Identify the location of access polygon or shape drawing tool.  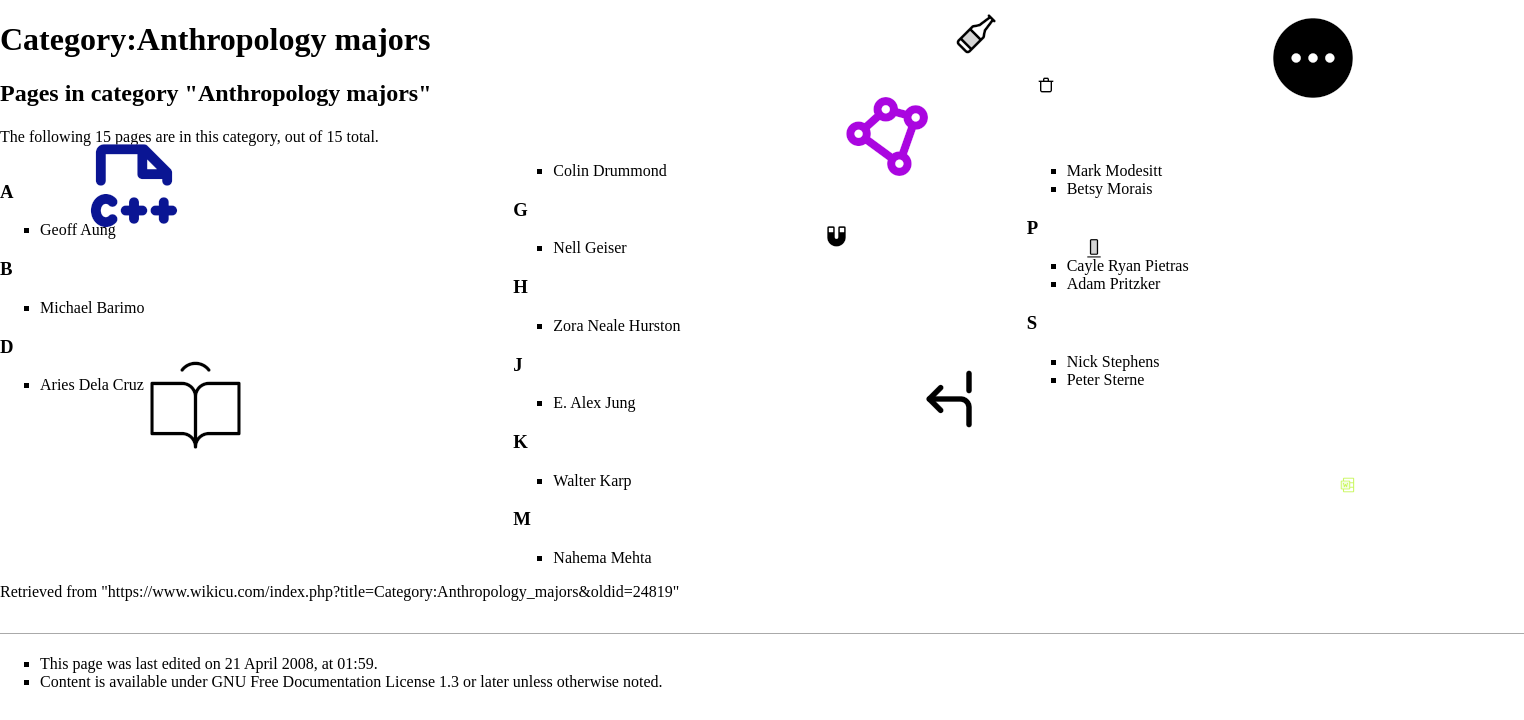
(888, 136).